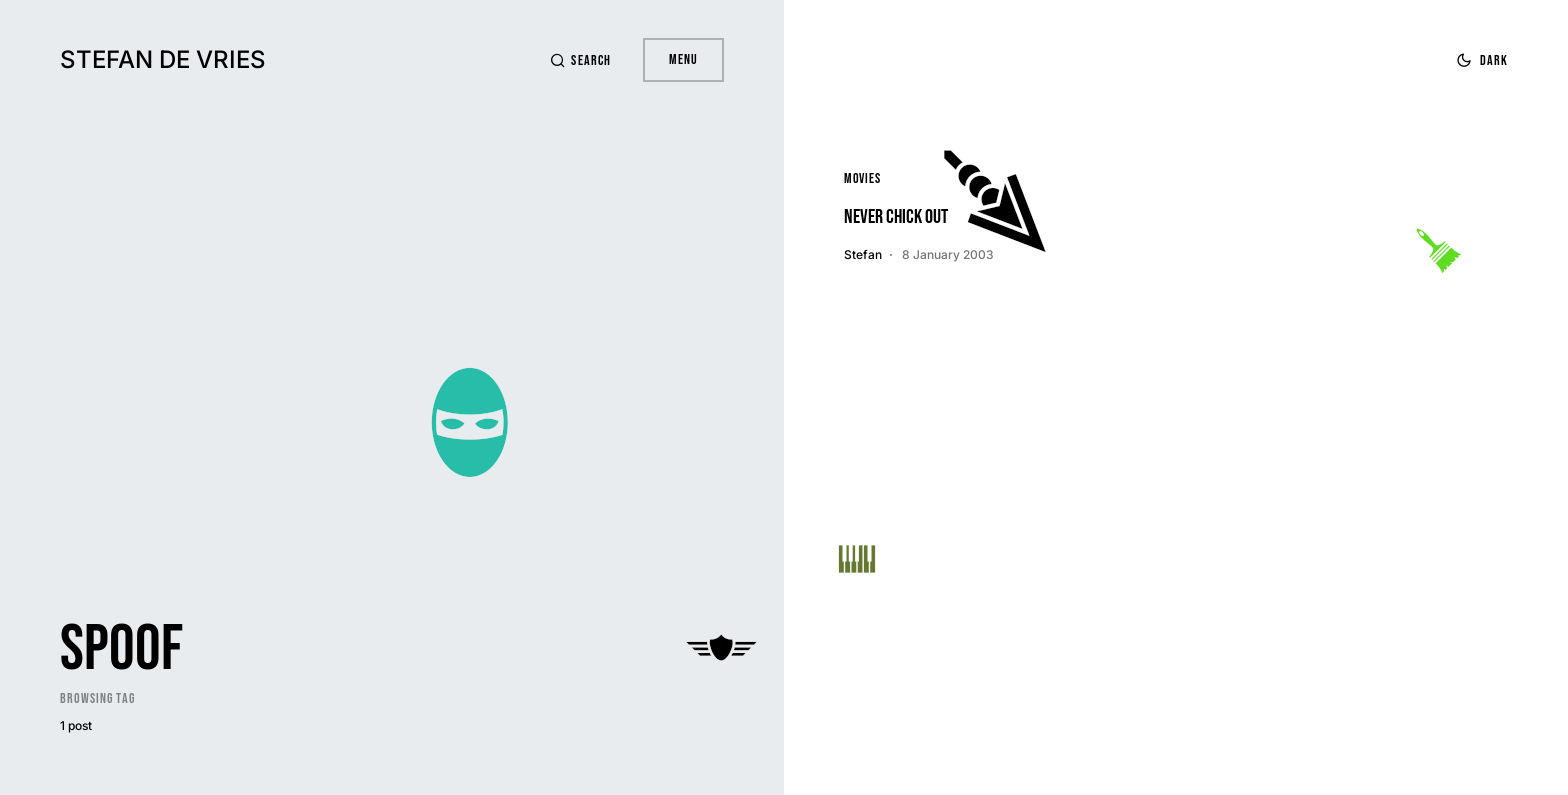 The height and width of the screenshot is (795, 1568). I want to click on access painting or drawing tools, so click(1439, 251).